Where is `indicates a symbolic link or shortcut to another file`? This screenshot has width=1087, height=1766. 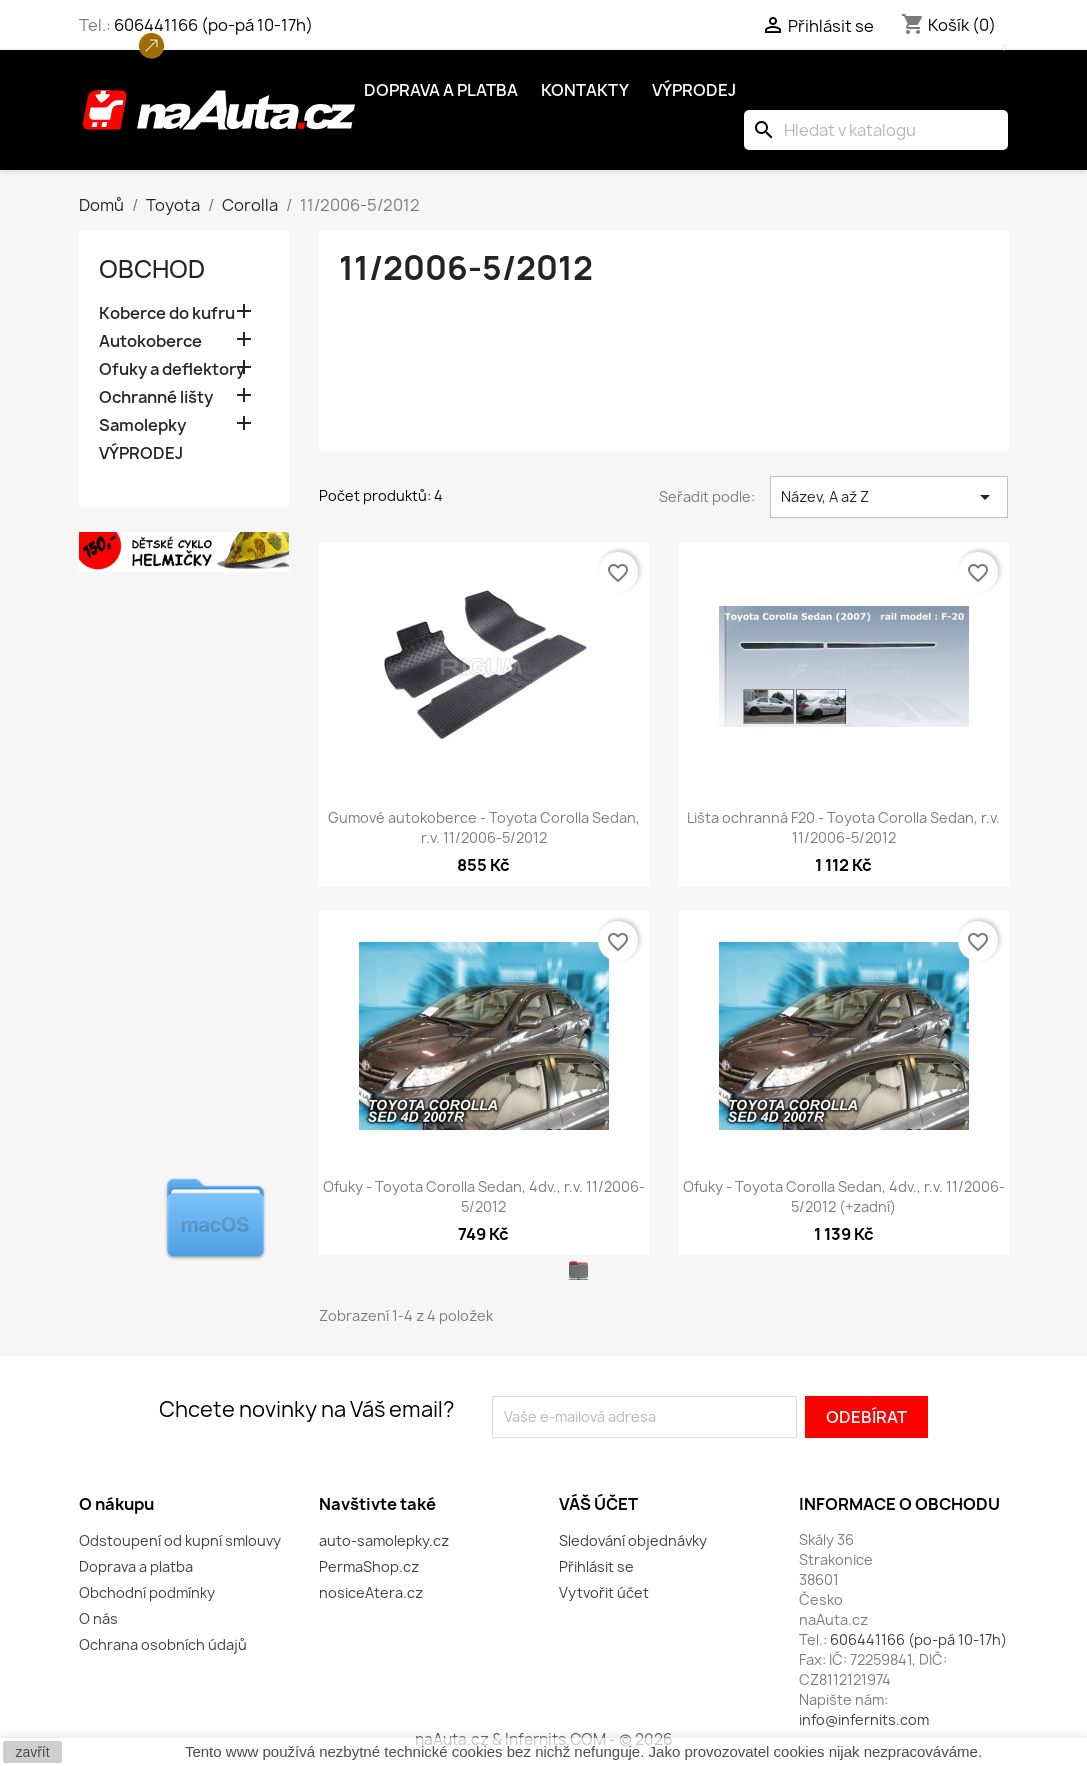 indicates a symbolic link or shortcut to another file is located at coordinates (151, 45).